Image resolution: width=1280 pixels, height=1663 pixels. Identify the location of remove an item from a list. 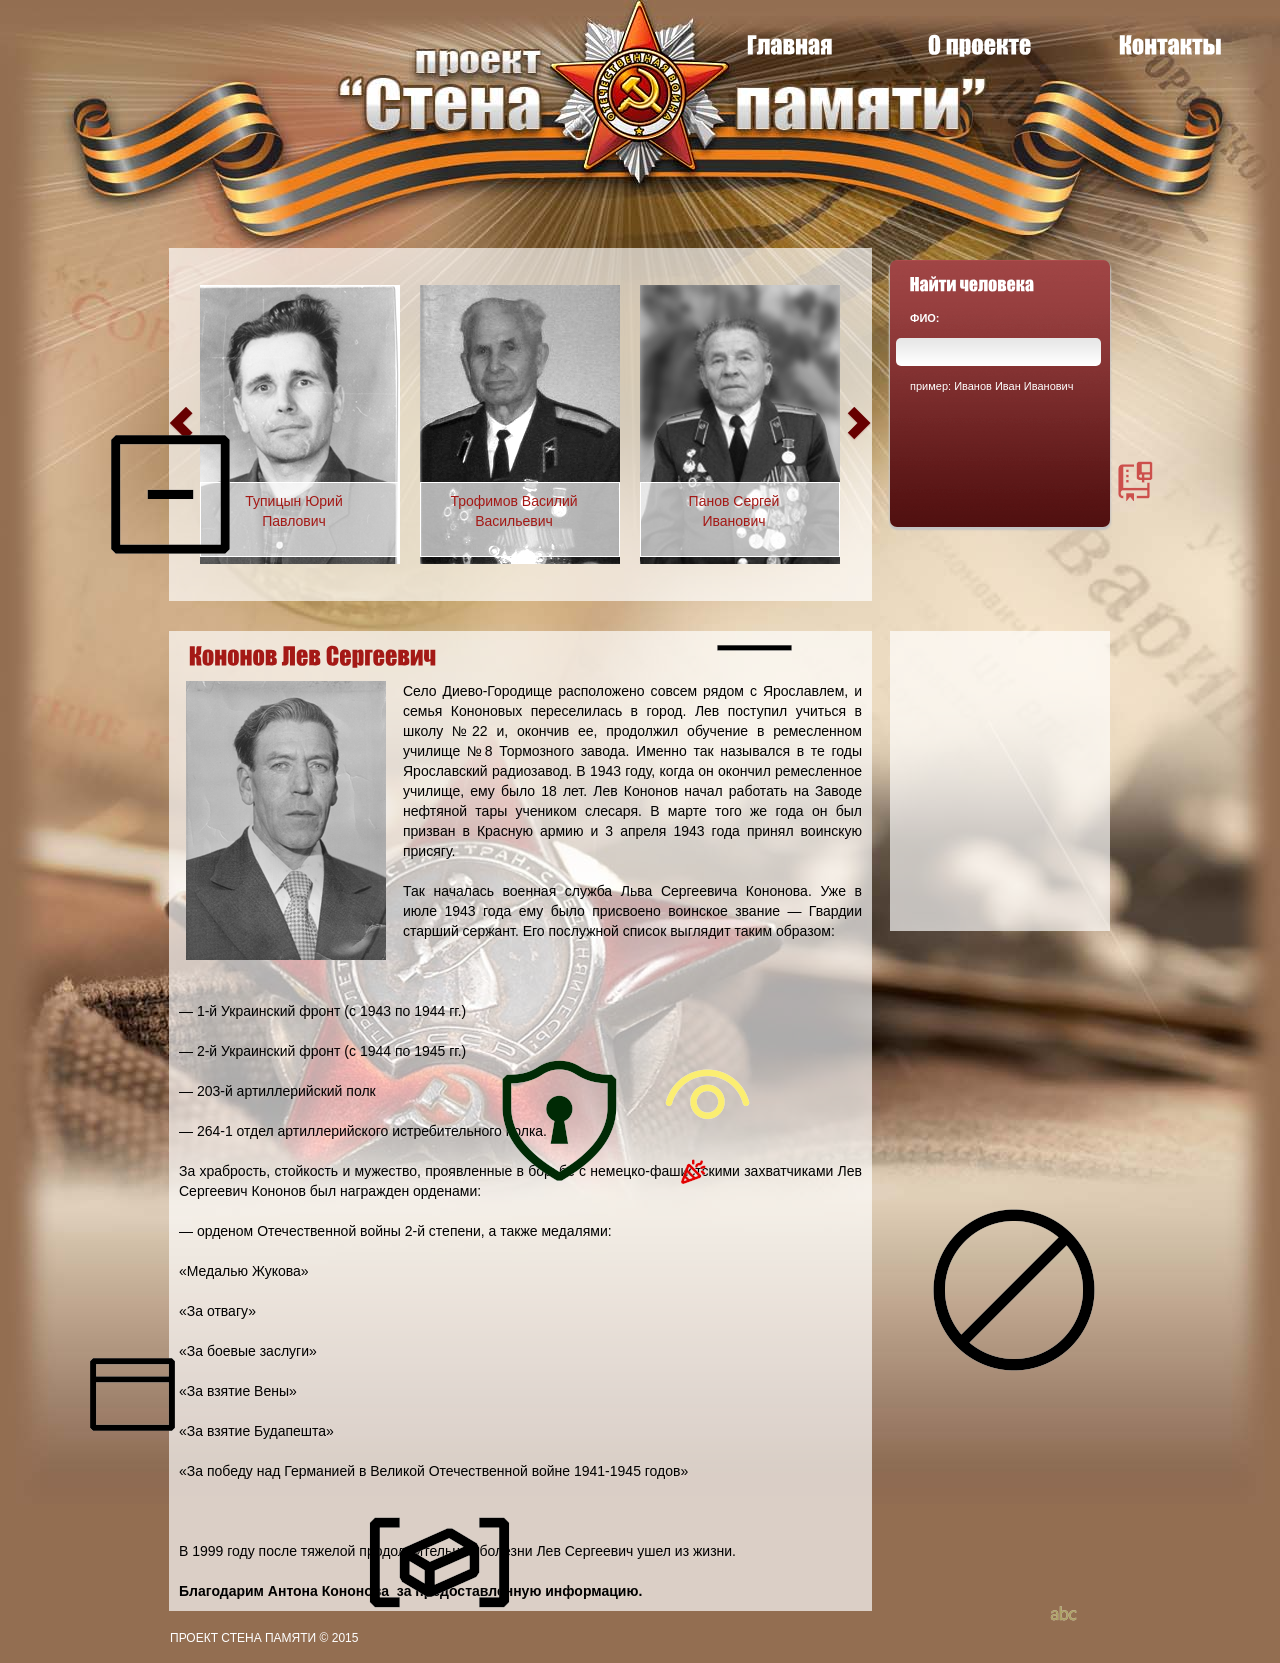
(754, 650).